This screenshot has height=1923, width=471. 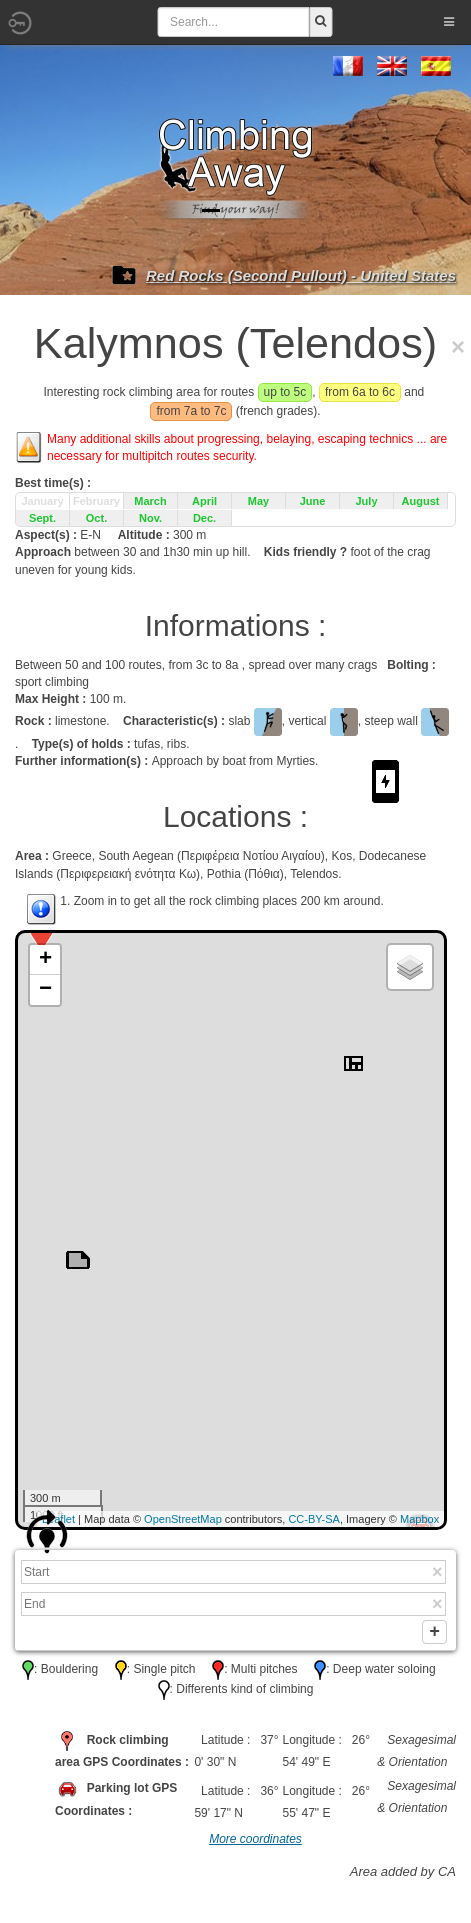 I want to click on create a new note, so click(x=78, y=1260).